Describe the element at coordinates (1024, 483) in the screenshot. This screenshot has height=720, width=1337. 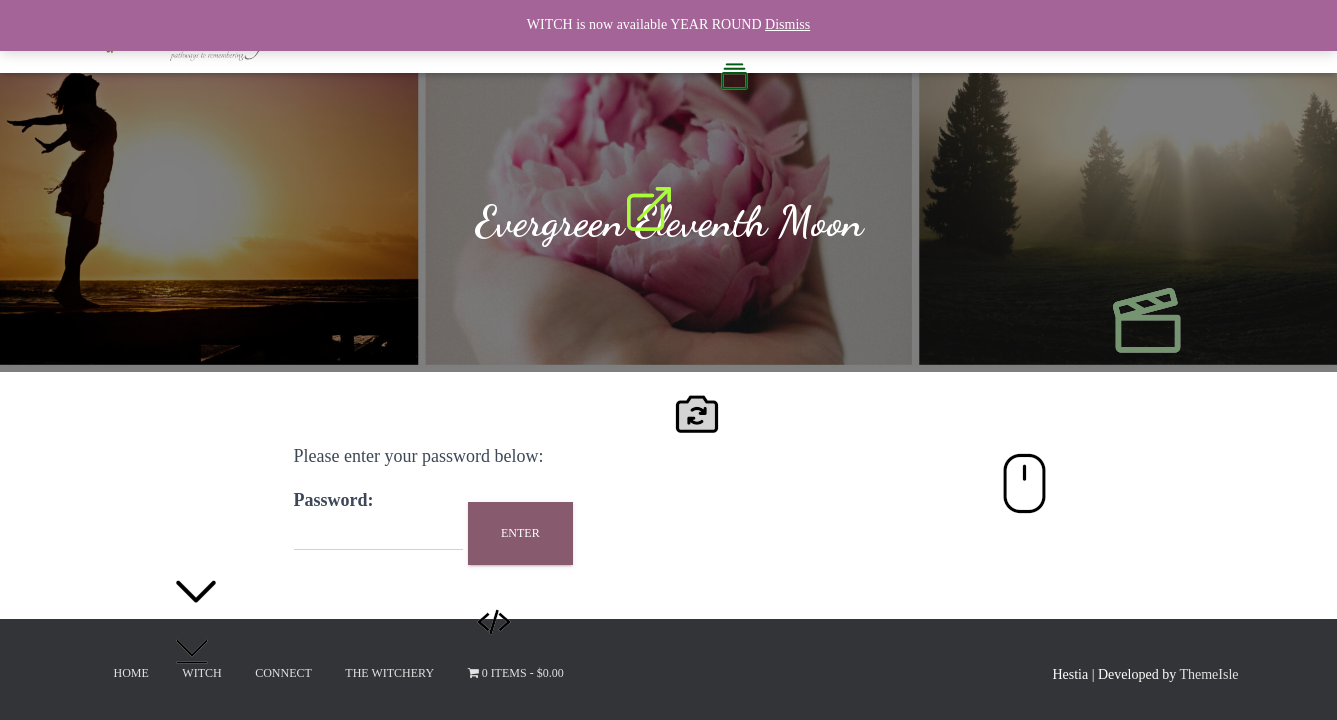
I see `mouse input device indicator` at that location.